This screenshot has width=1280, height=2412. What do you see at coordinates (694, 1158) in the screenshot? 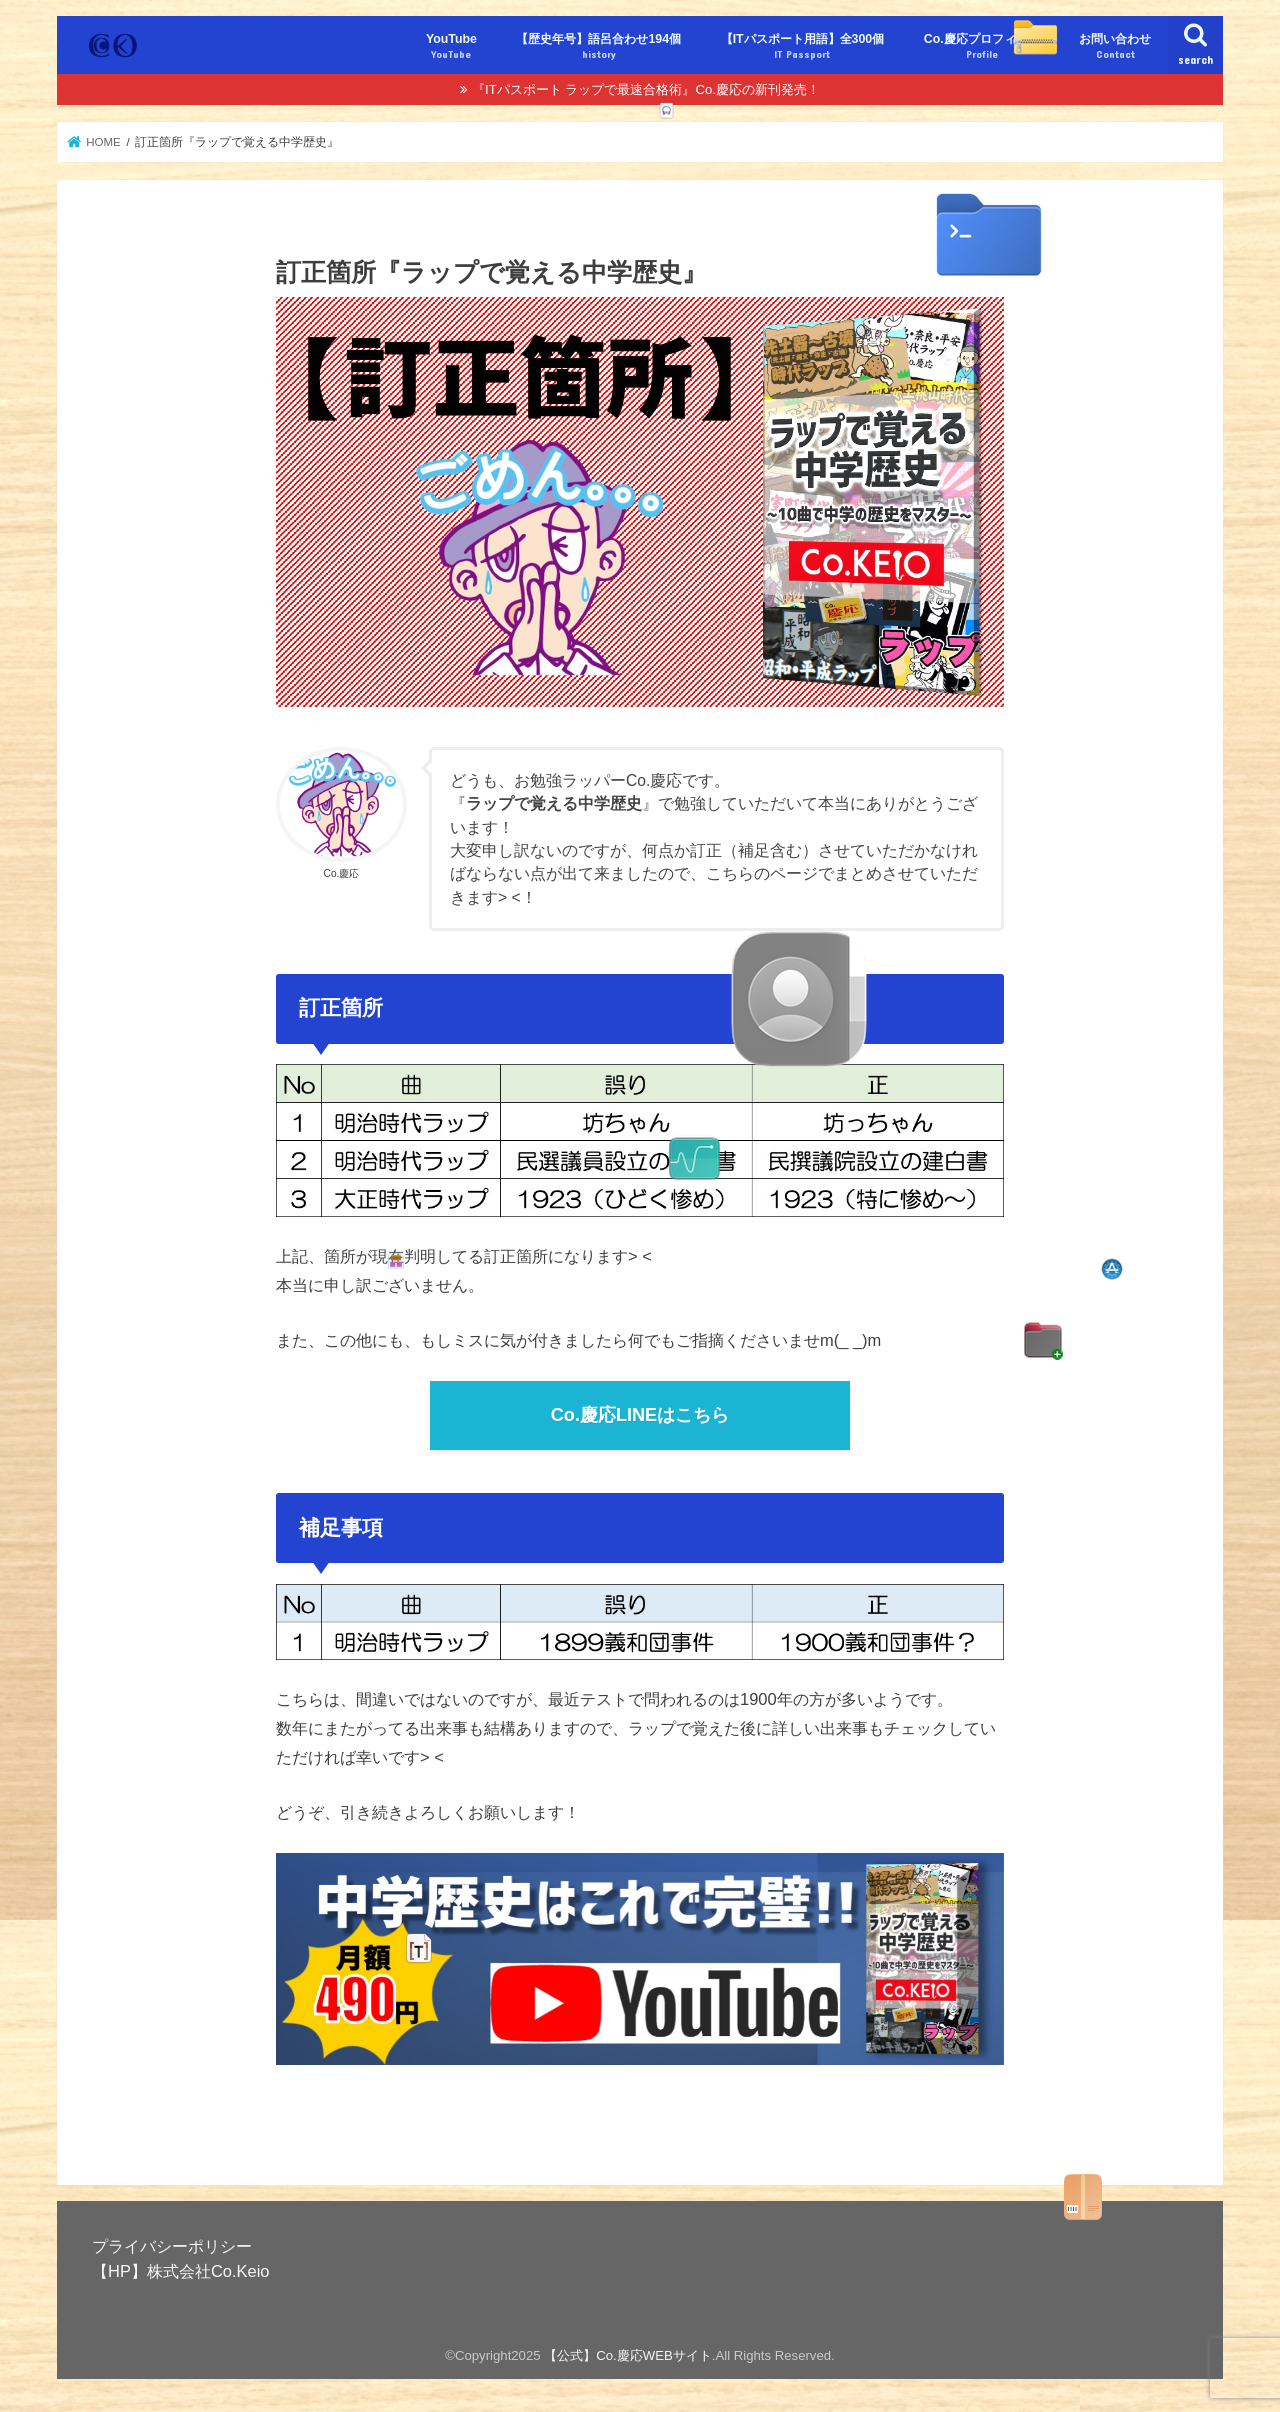
I see `open psensor temperature monitoring app` at bounding box center [694, 1158].